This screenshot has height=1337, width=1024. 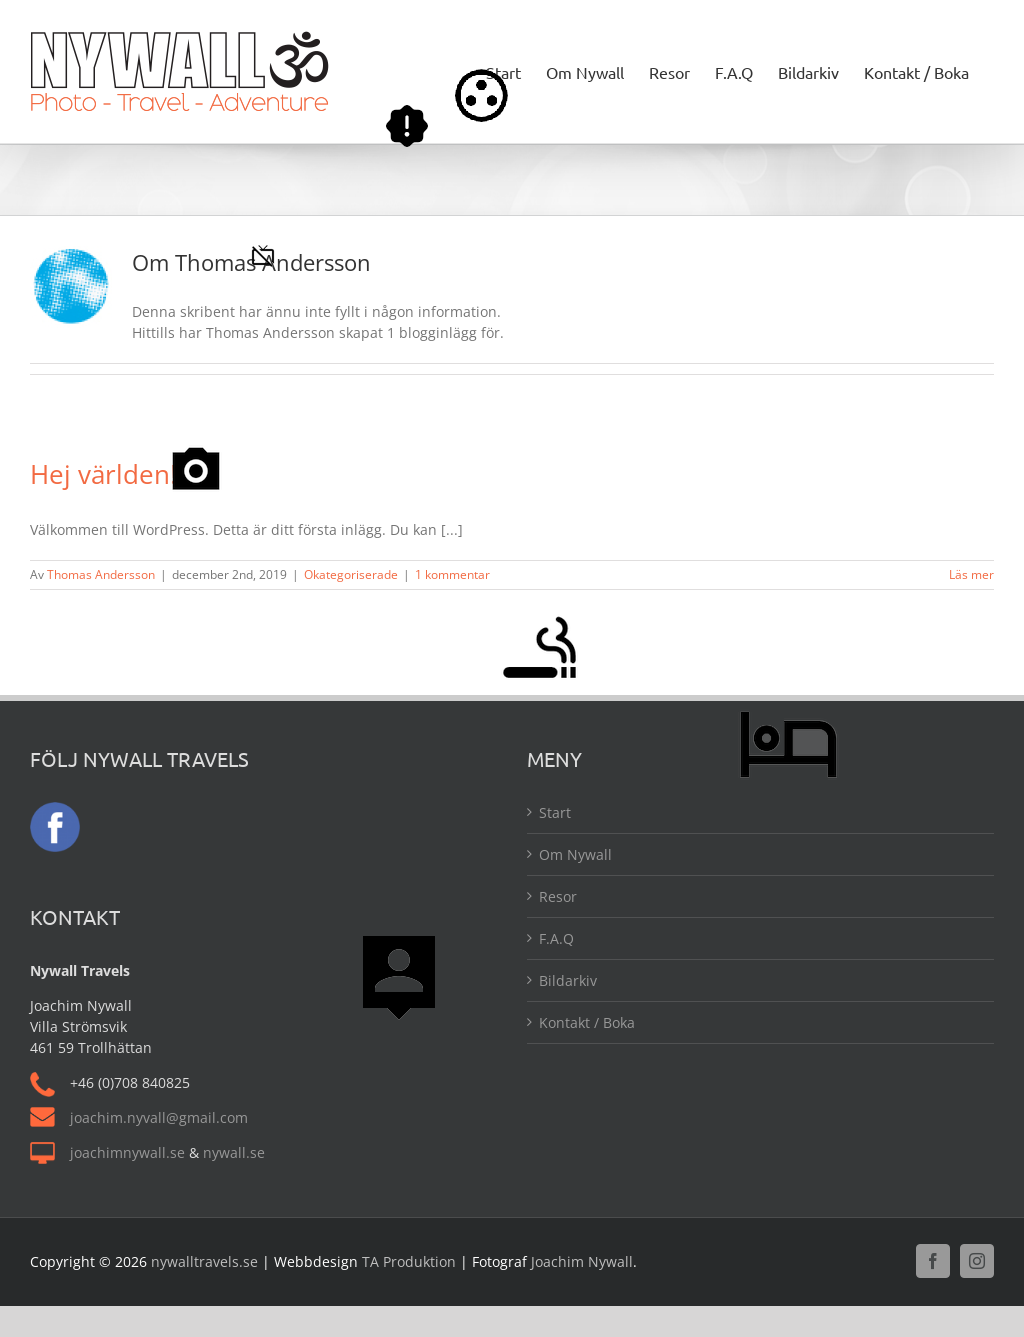 What do you see at coordinates (263, 256) in the screenshot?
I see `tv or display is currently off or disabled` at bounding box center [263, 256].